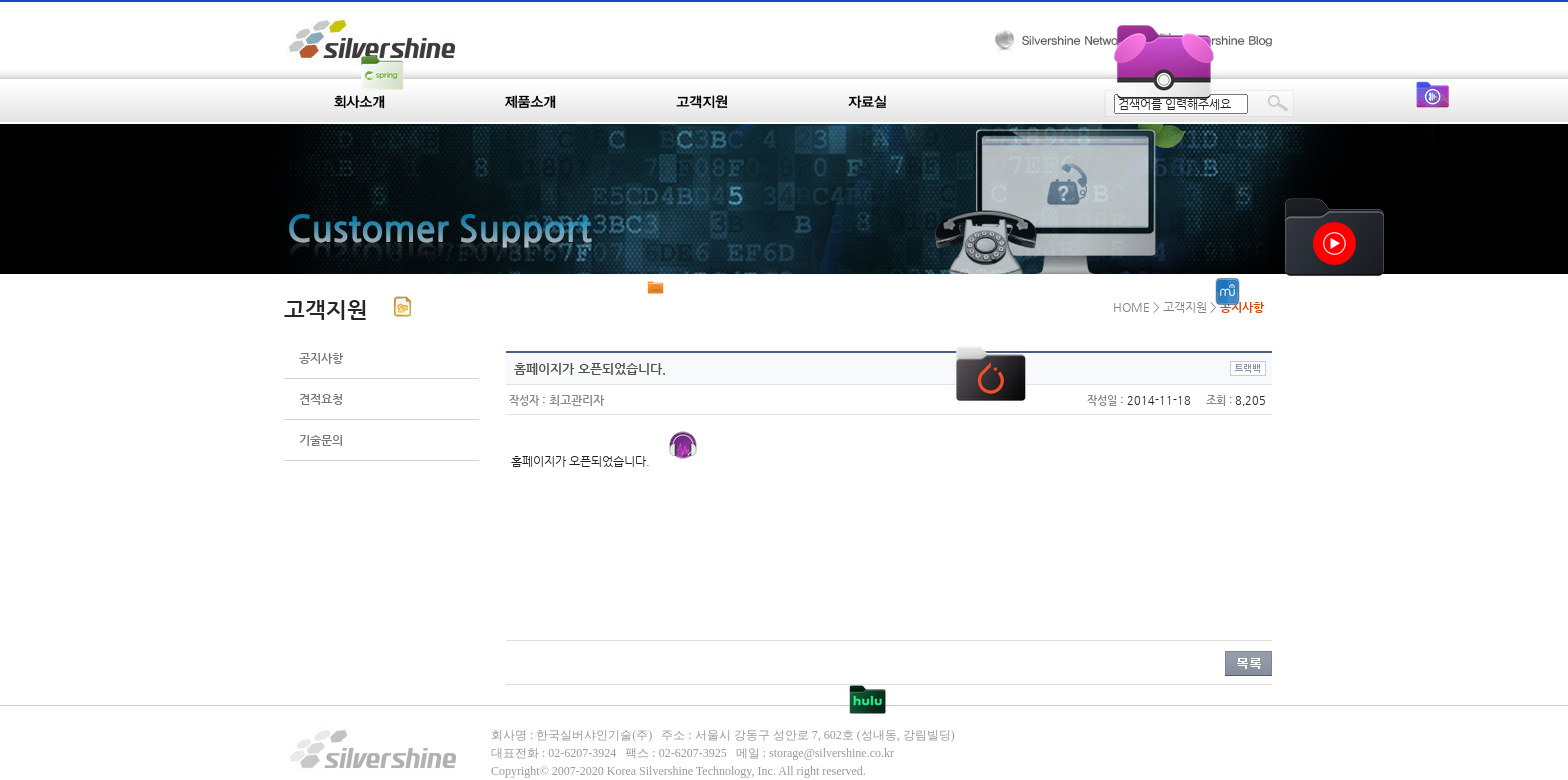 This screenshot has width=1568, height=780. Describe the element at coordinates (1334, 240) in the screenshot. I see `open youtube music downloads folder` at that location.